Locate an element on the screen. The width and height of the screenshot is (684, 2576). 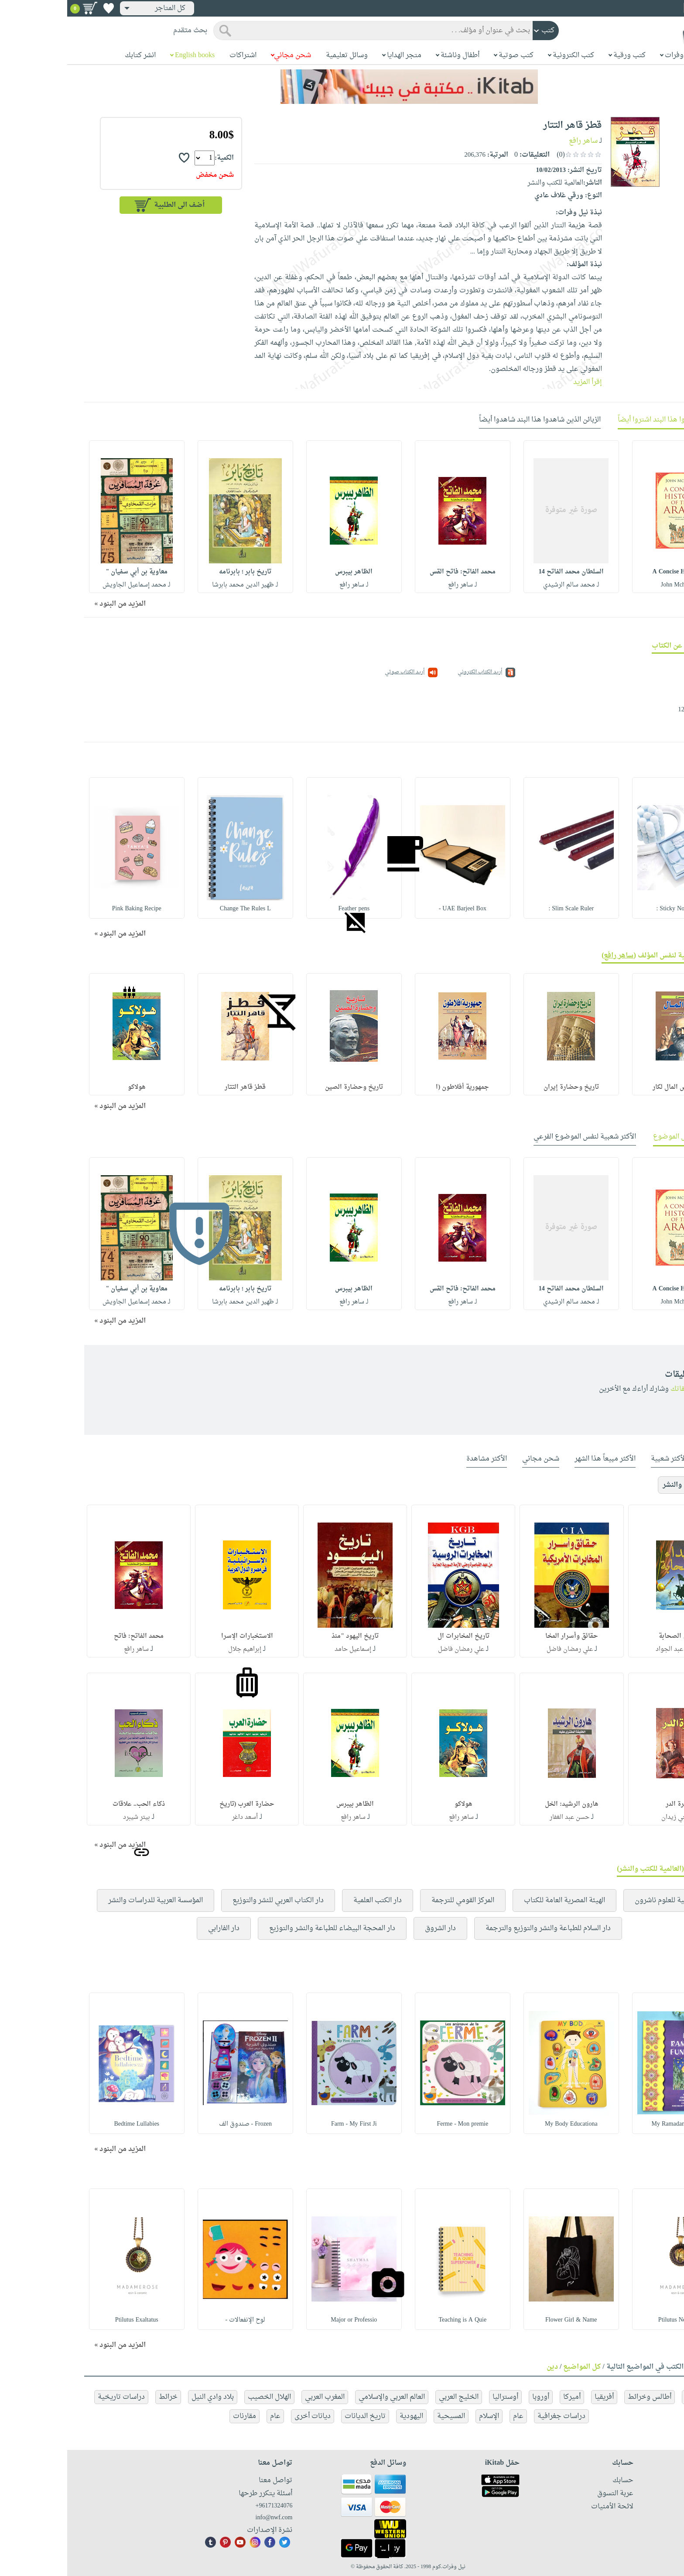
access travel or trip planning features is located at coordinates (247, 1682).